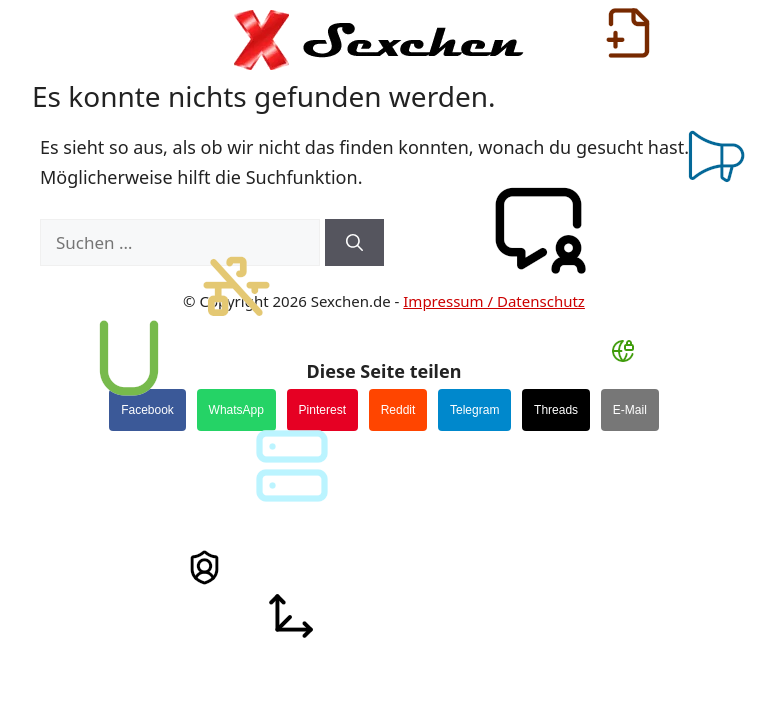 The width and height of the screenshot is (768, 720). What do you see at coordinates (623, 351) in the screenshot?
I see `access secure browsing or VPN settings` at bounding box center [623, 351].